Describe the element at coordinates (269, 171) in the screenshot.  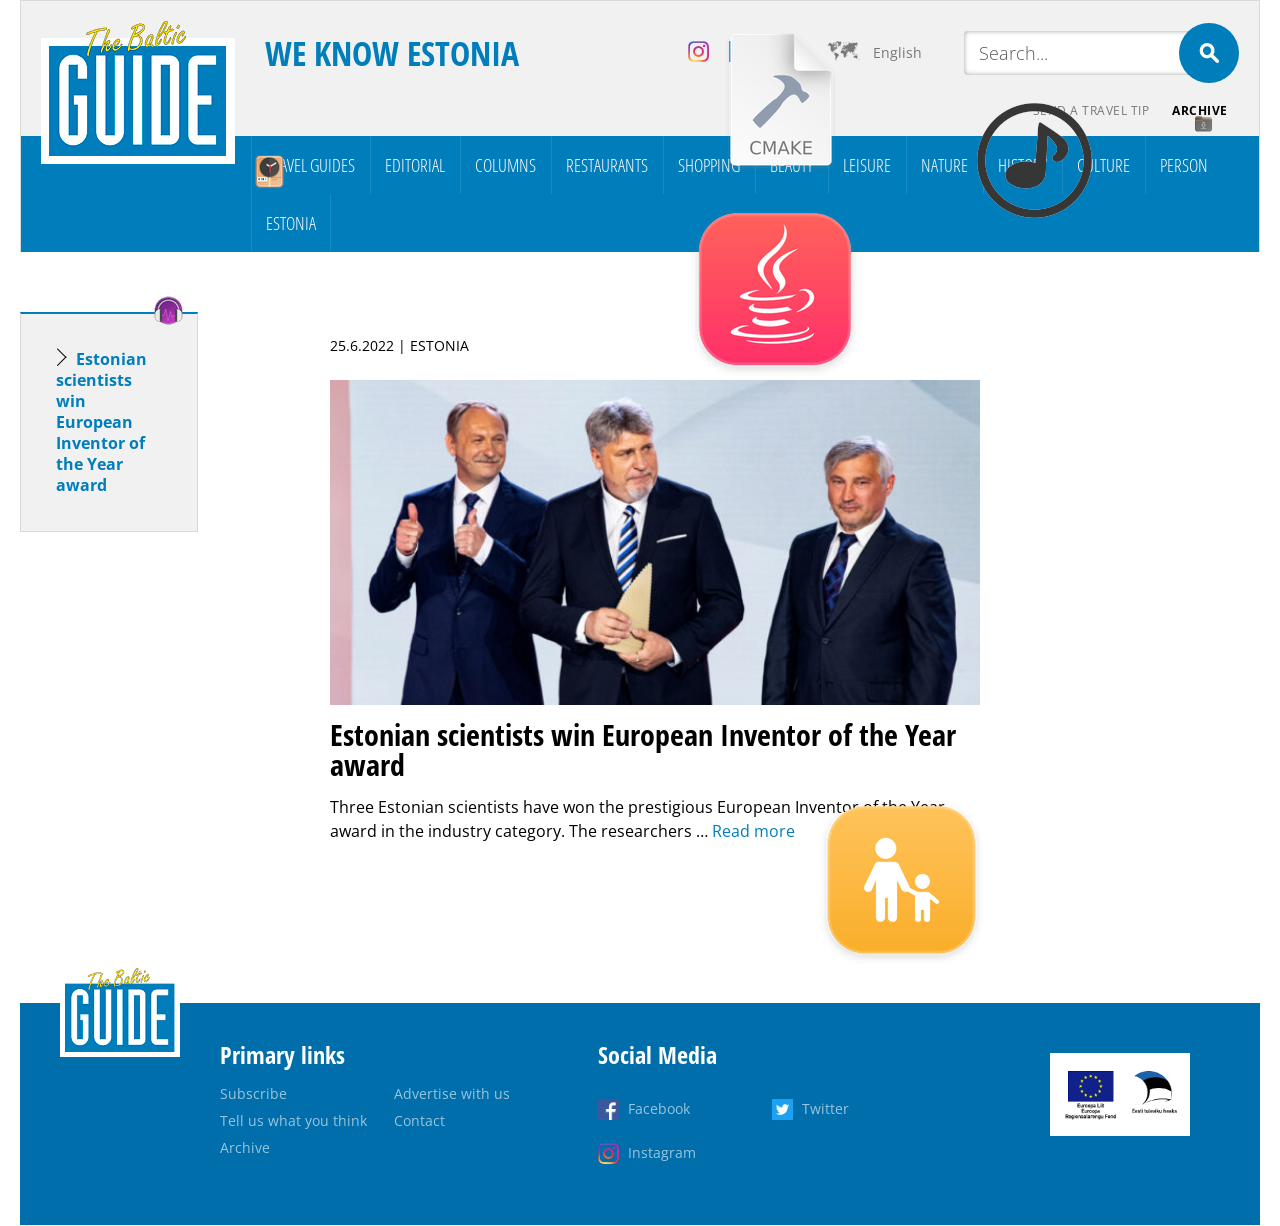
I see `indicates package manager is waiting or queued` at that location.